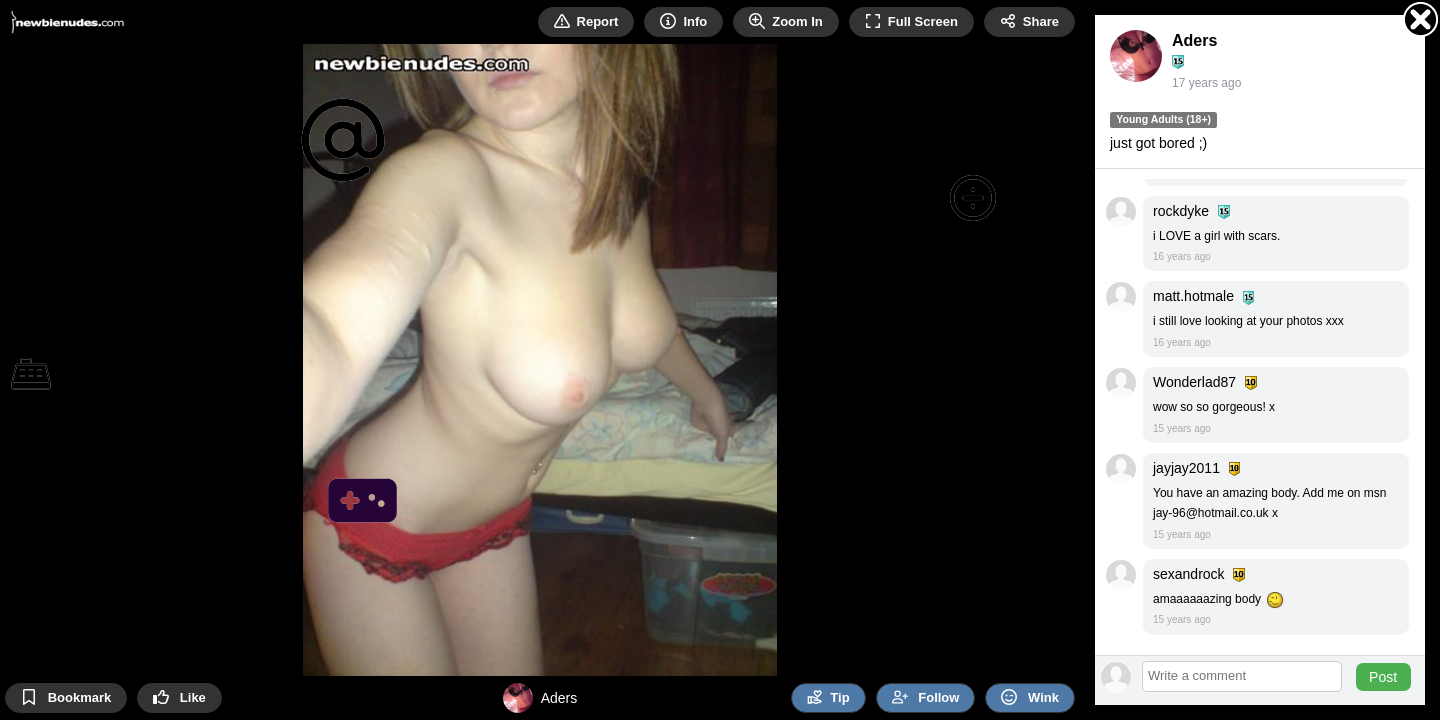 The image size is (1440, 720). What do you see at coordinates (973, 198) in the screenshot?
I see `perform division calculation` at bounding box center [973, 198].